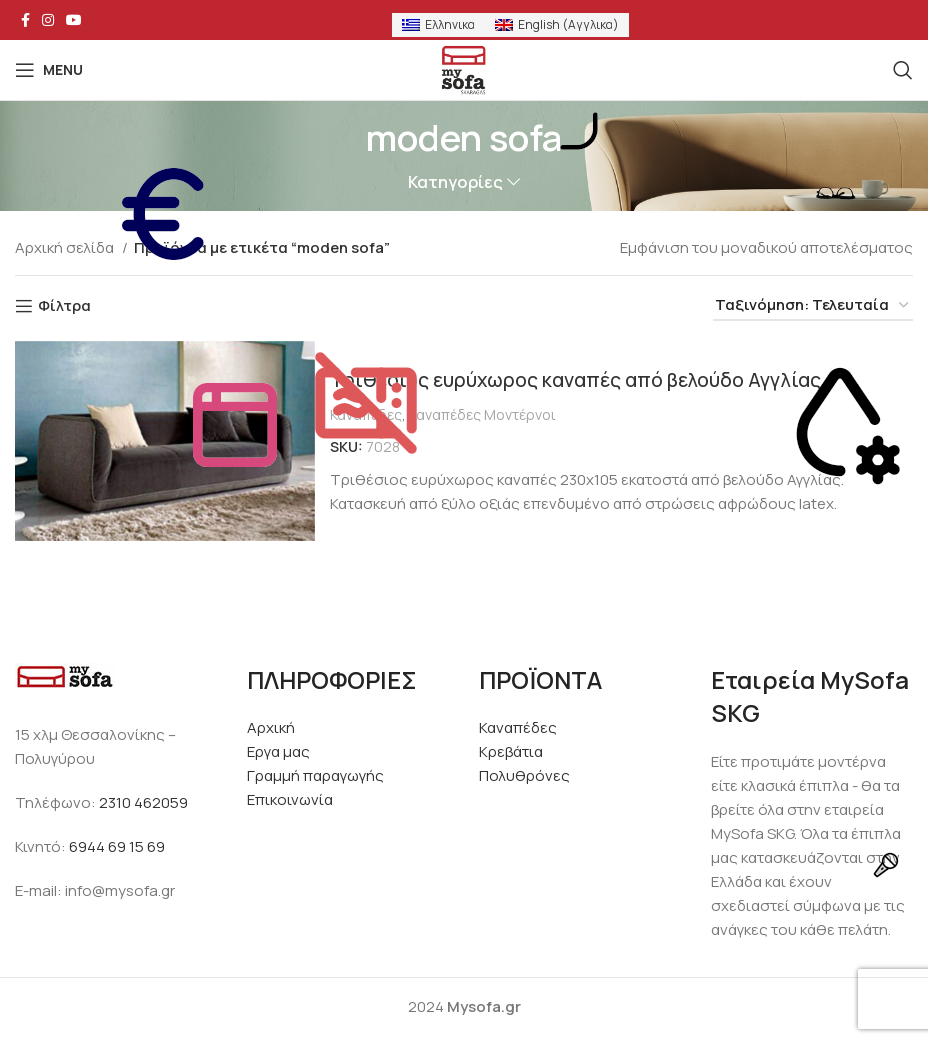  Describe the element at coordinates (579, 131) in the screenshot. I see `adjust bottom-right corner radius` at that location.